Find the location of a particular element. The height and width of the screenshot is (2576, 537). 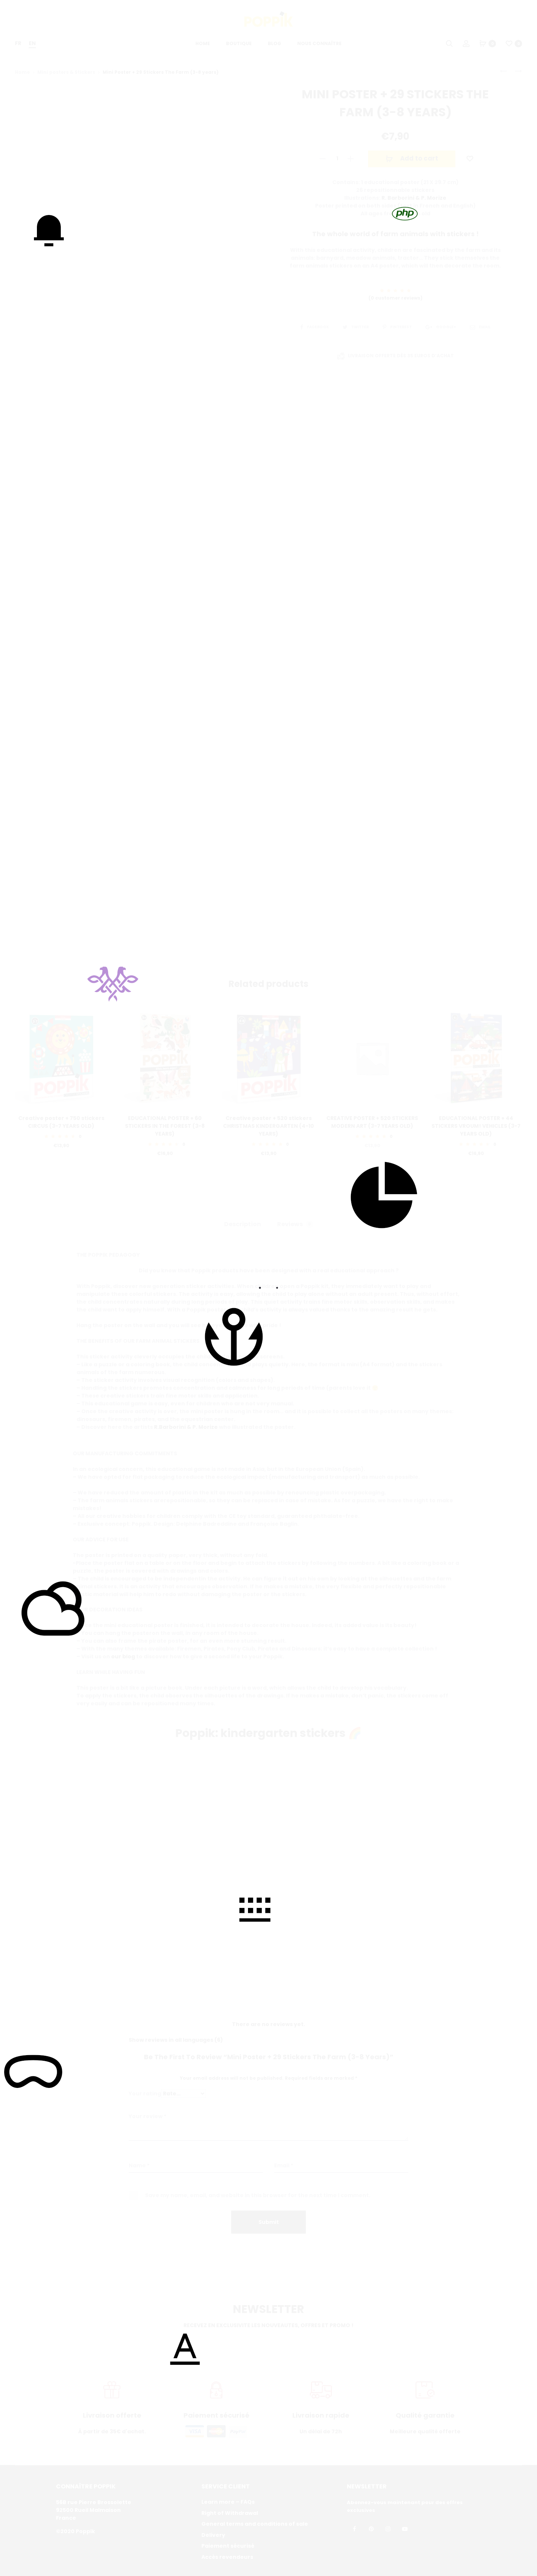

air serbia airline logo is located at coordinates (113, 984).